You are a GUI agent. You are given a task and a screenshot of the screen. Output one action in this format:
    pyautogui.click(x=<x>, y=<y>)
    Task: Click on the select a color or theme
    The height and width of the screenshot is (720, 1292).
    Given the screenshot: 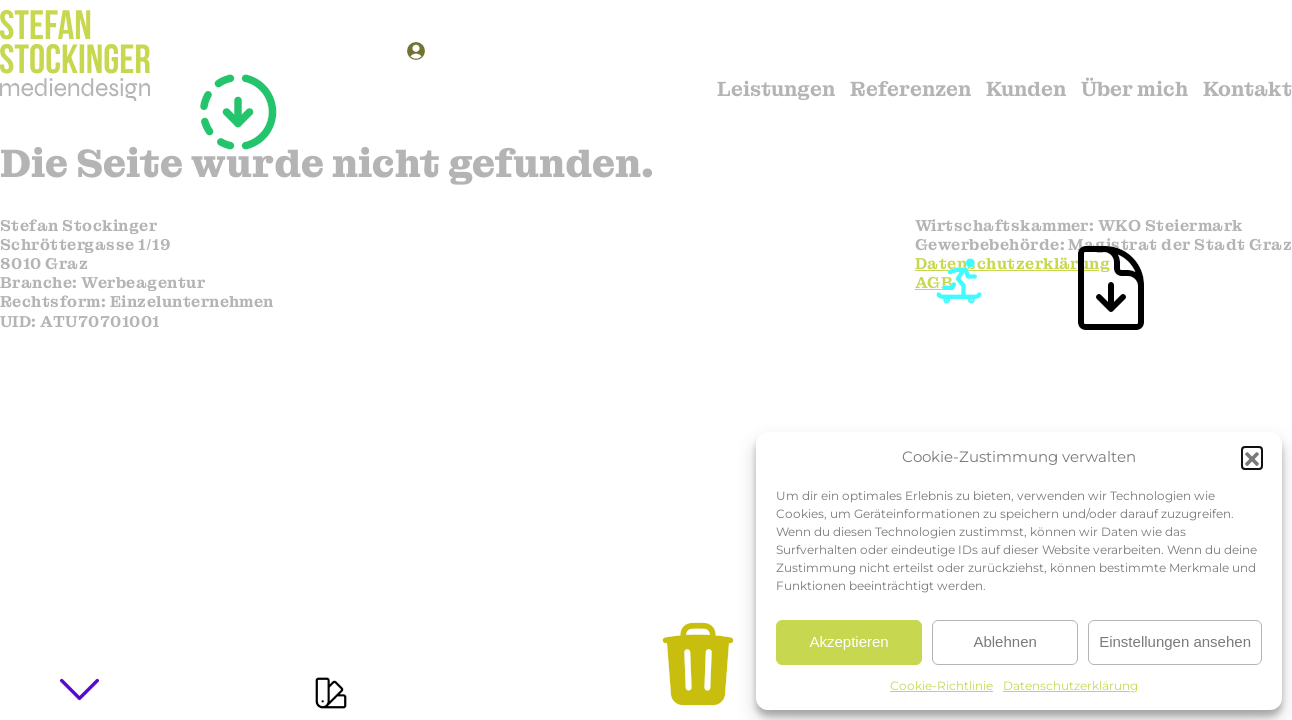 What is the action you would take?
    pyautogui.click(x=331, y=693)
    